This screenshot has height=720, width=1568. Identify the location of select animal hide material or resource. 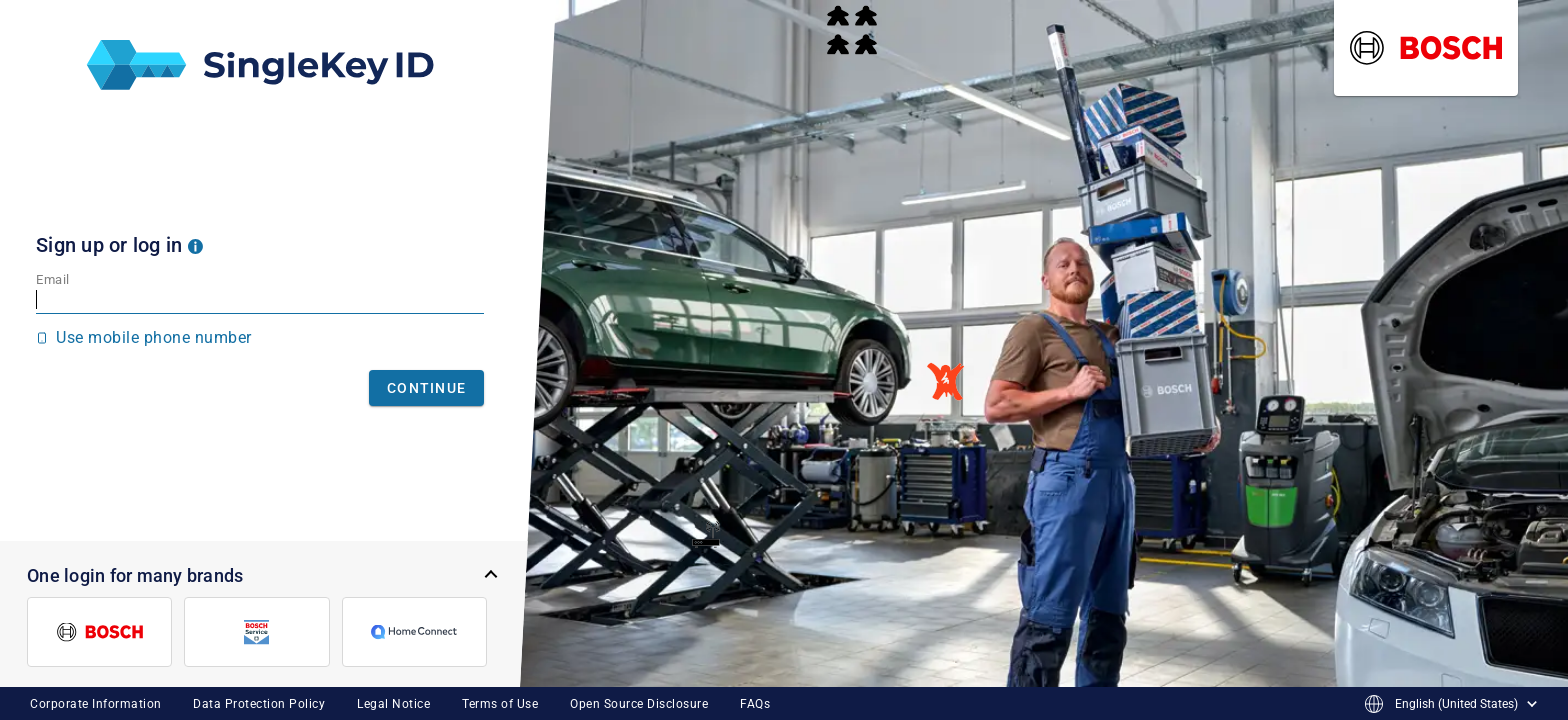
(945, 381).